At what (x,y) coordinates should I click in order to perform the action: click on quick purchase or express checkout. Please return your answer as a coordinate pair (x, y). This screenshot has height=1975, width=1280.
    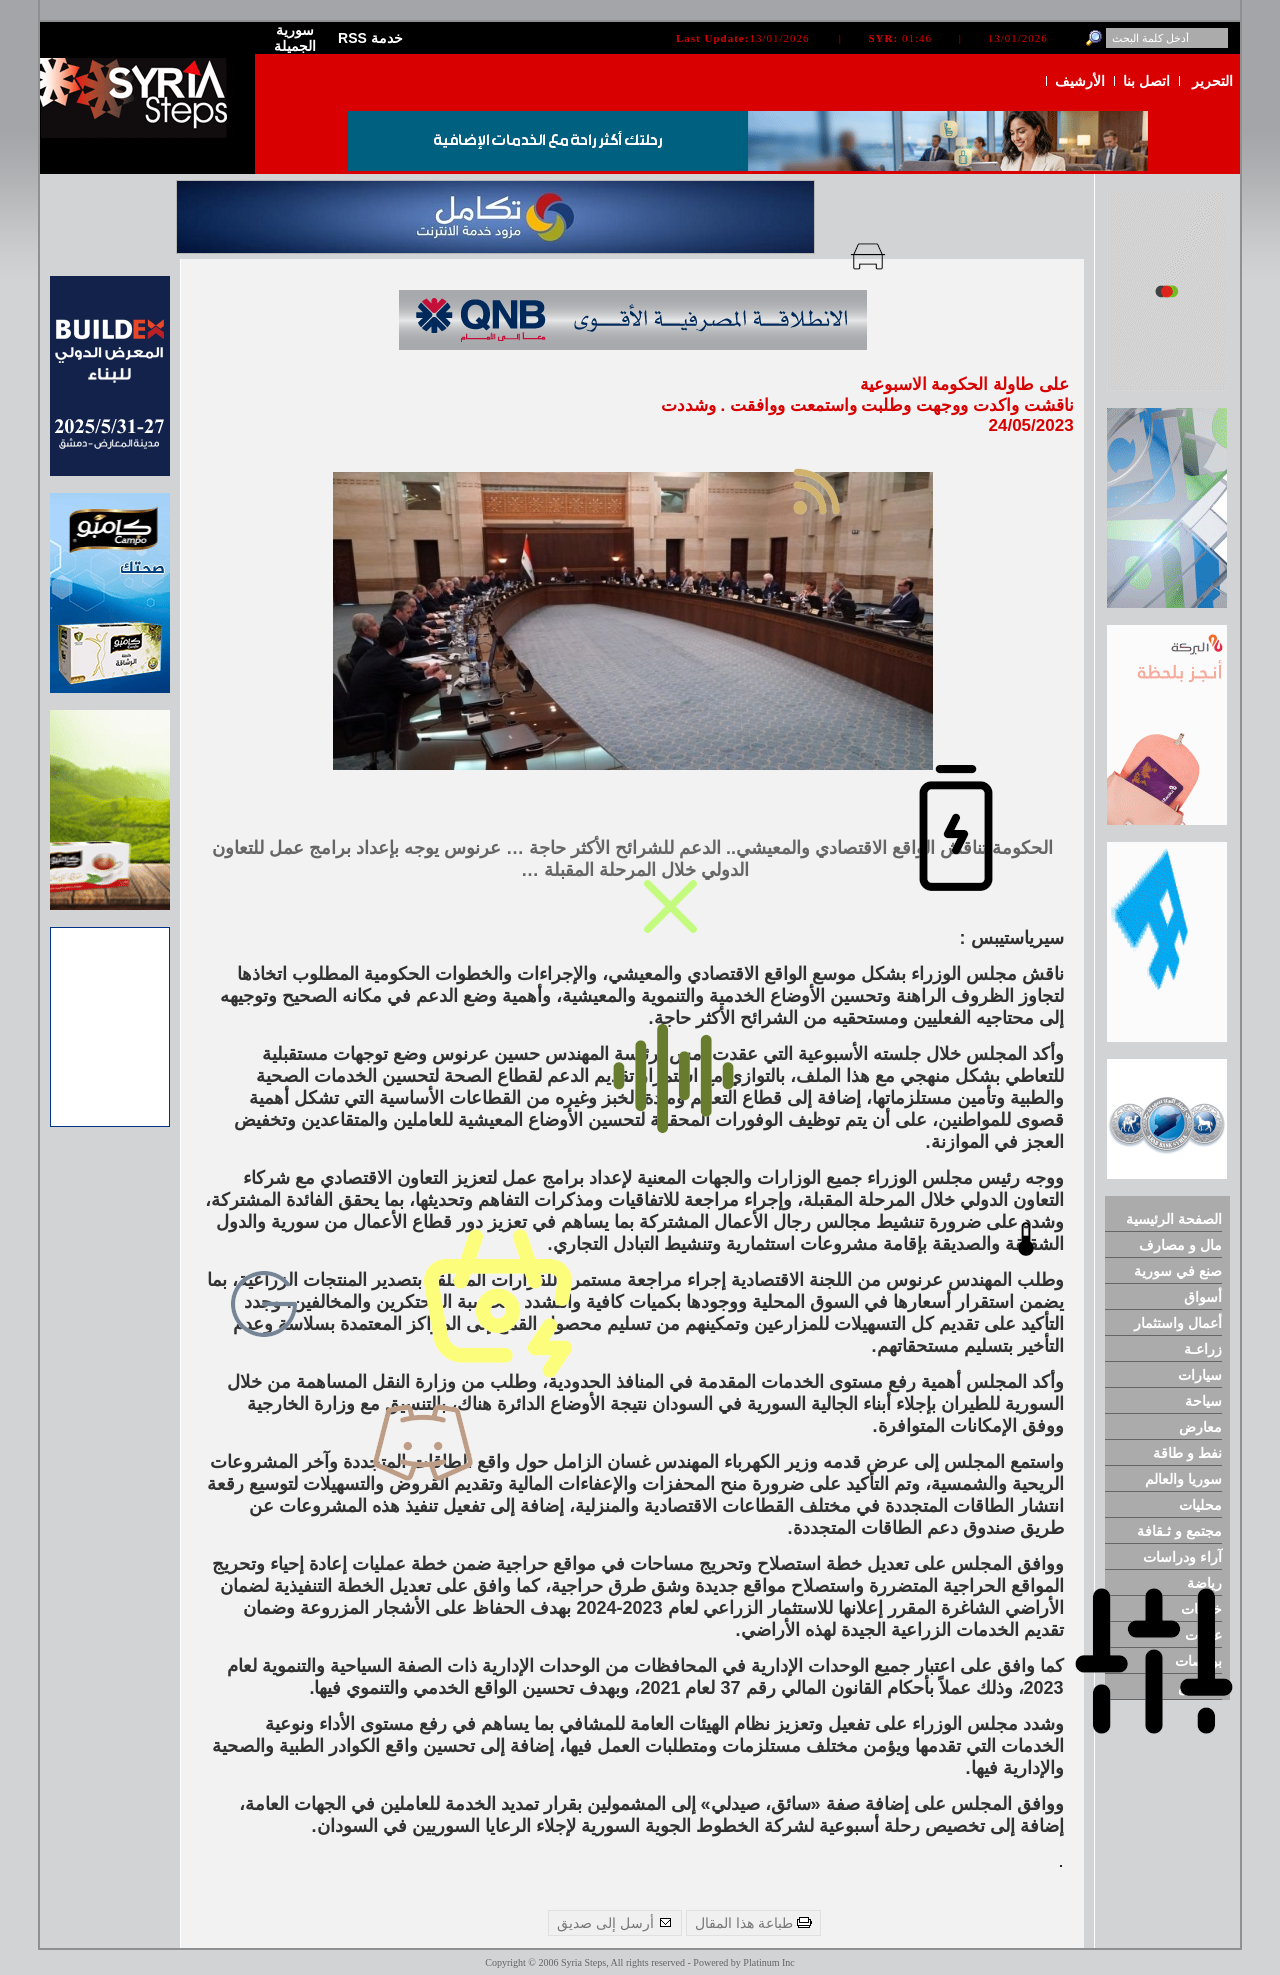
    Looking at the image, I should click on (498, 1296).